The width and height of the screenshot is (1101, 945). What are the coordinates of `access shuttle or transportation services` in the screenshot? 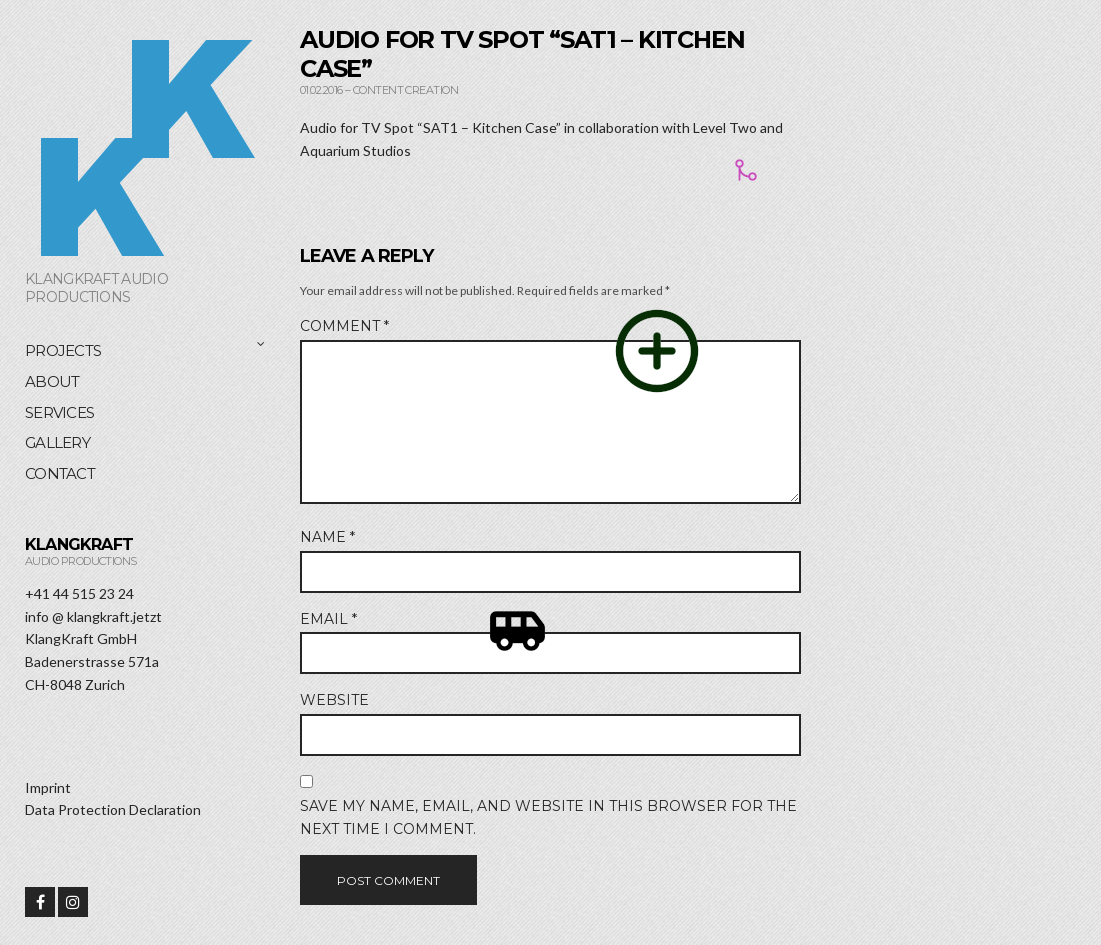 It's located at (517, 629).